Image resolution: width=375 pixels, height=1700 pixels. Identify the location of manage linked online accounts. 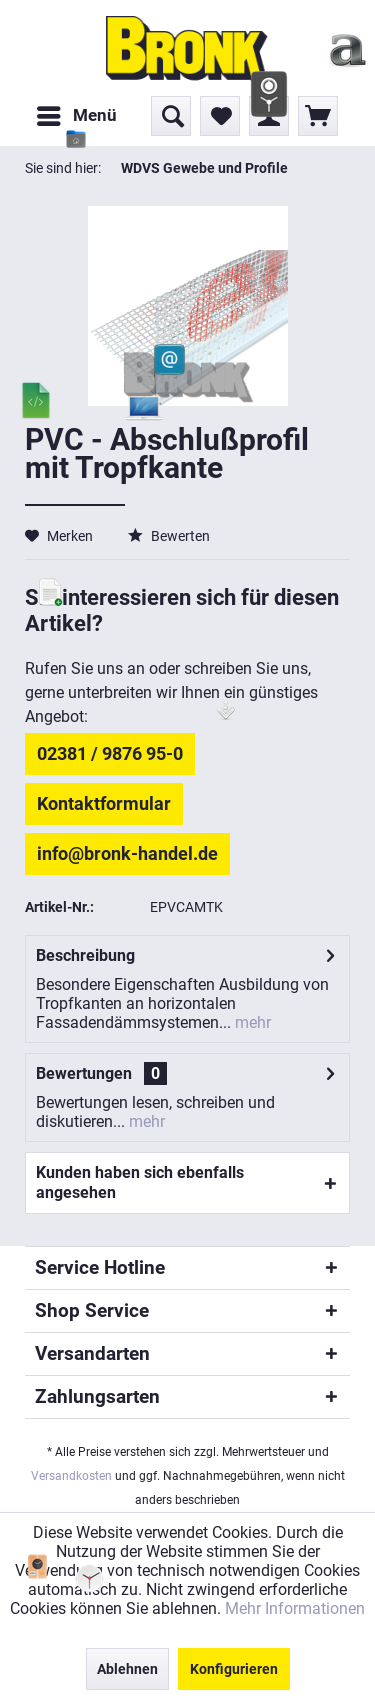
(169, 359).